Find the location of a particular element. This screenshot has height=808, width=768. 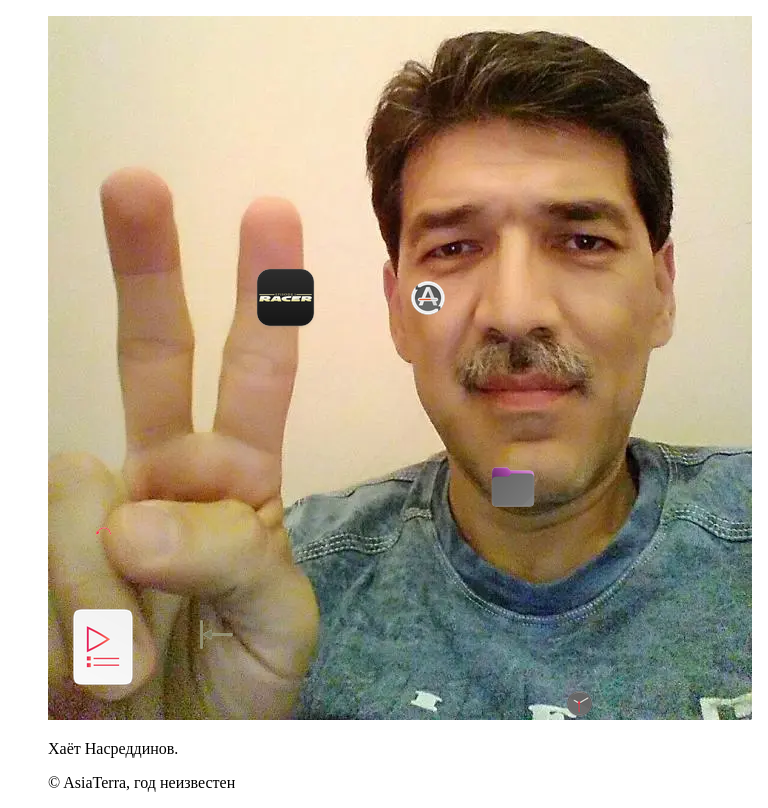

open the clock application is located at coordinates (579, 703).